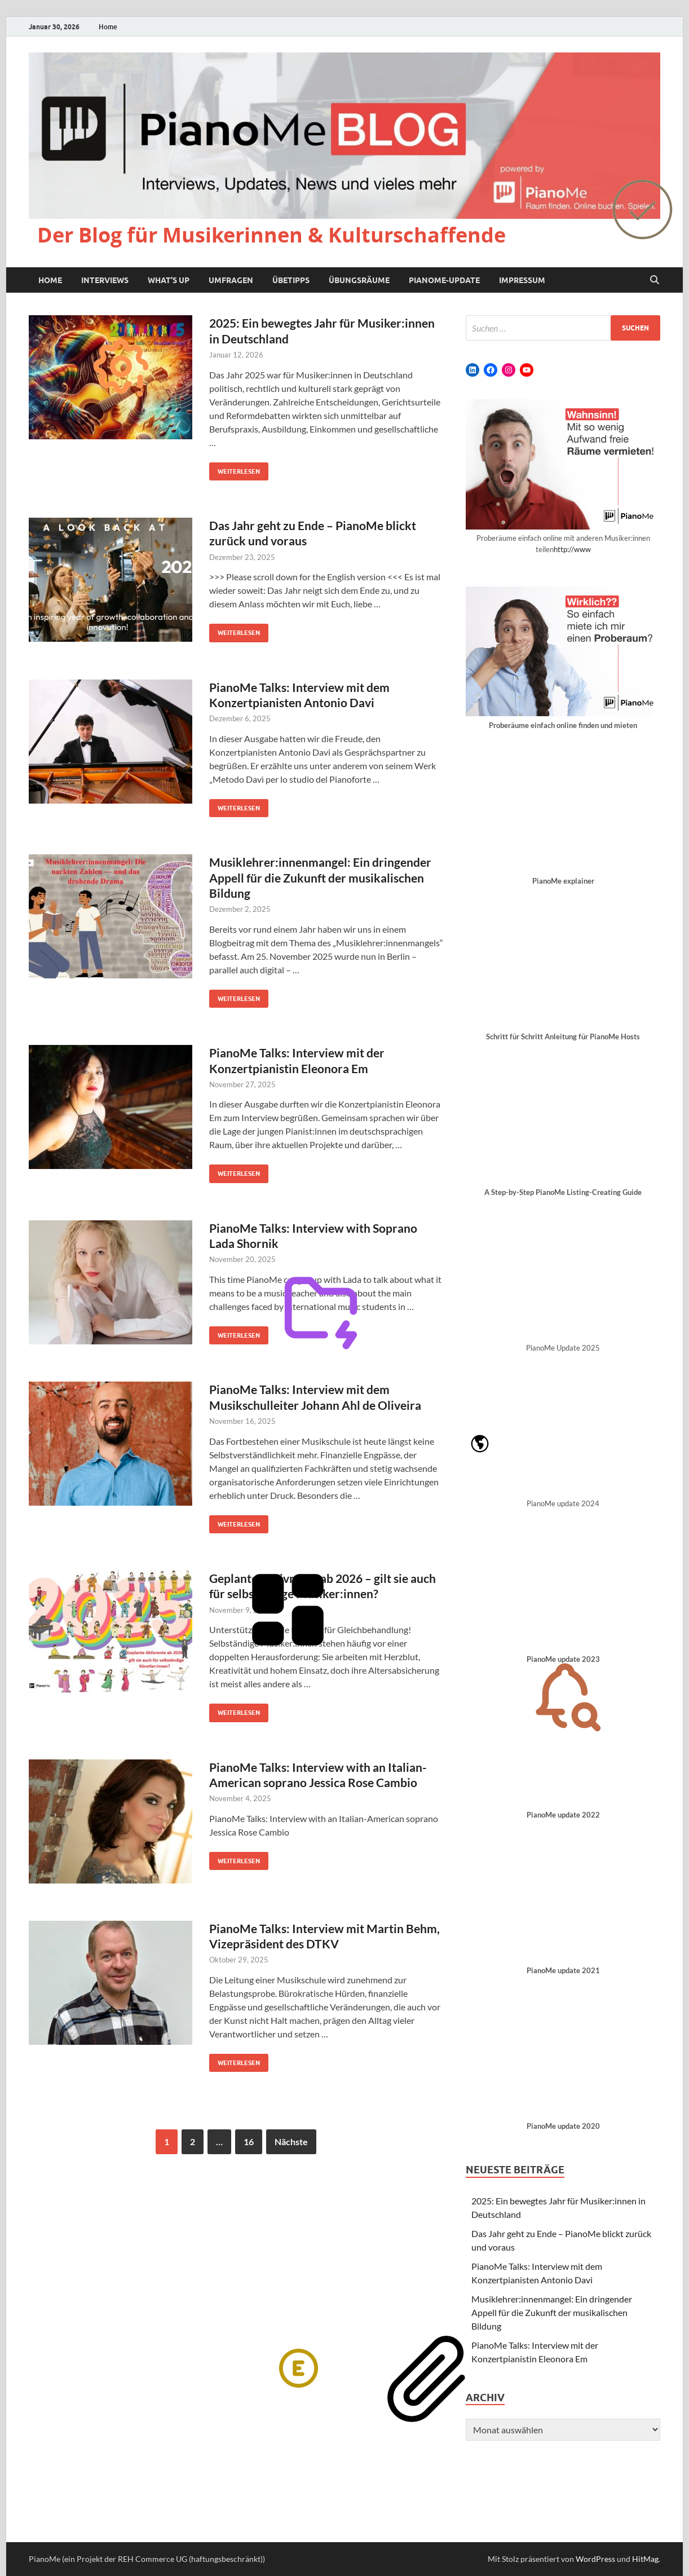 This screenshot has width=689, height=2576. I want to click on attach a file to your message, so click(425, 2379).